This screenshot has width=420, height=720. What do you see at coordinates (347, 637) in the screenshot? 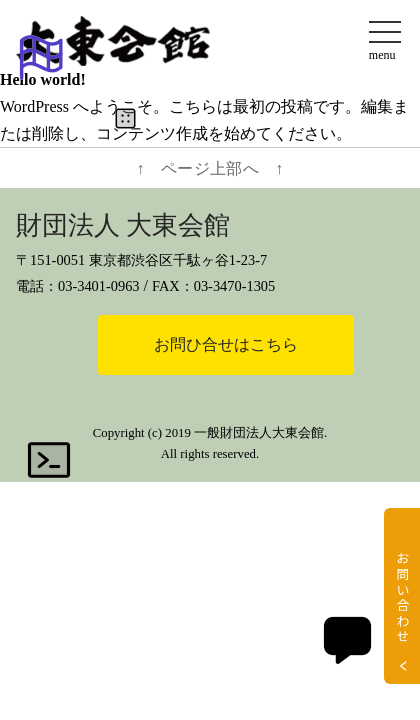
I see `open messaging or chat` at bounding box center [347, 637].